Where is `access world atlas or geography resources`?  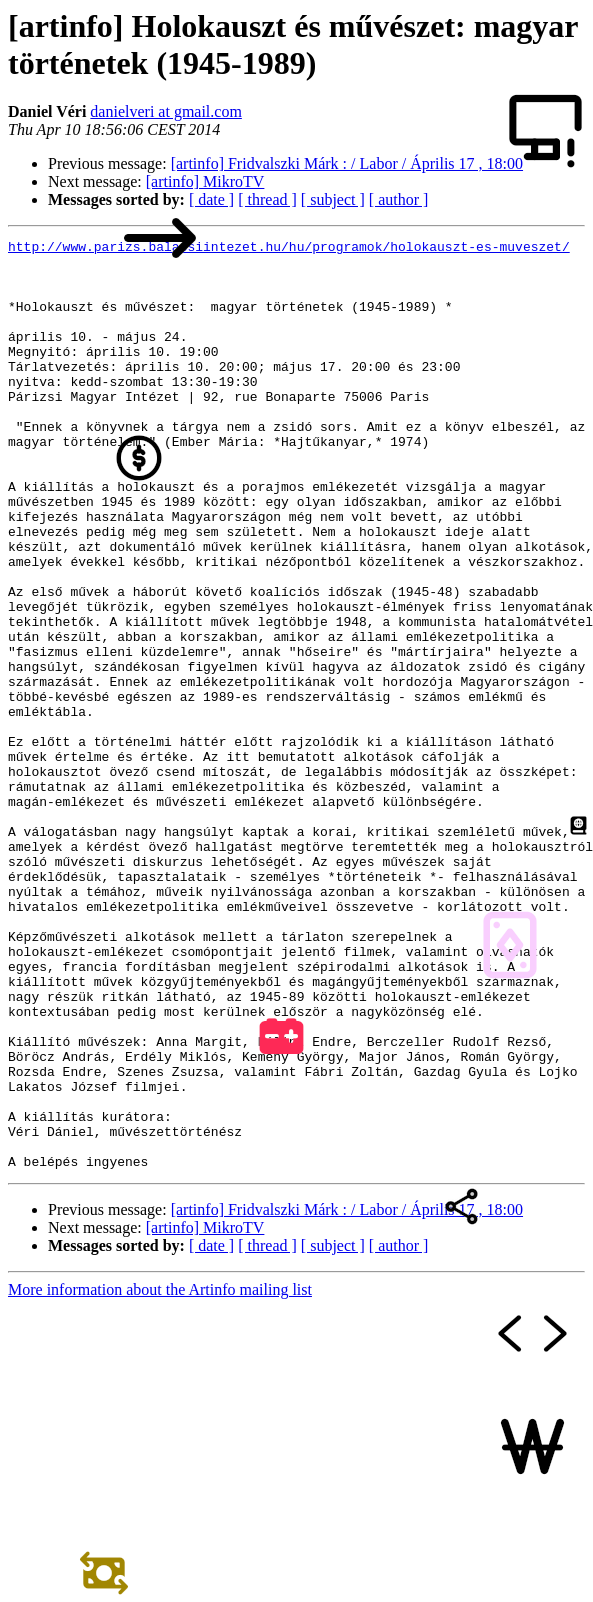
access world atlas or geography resources is located at coordinates (578, 825).